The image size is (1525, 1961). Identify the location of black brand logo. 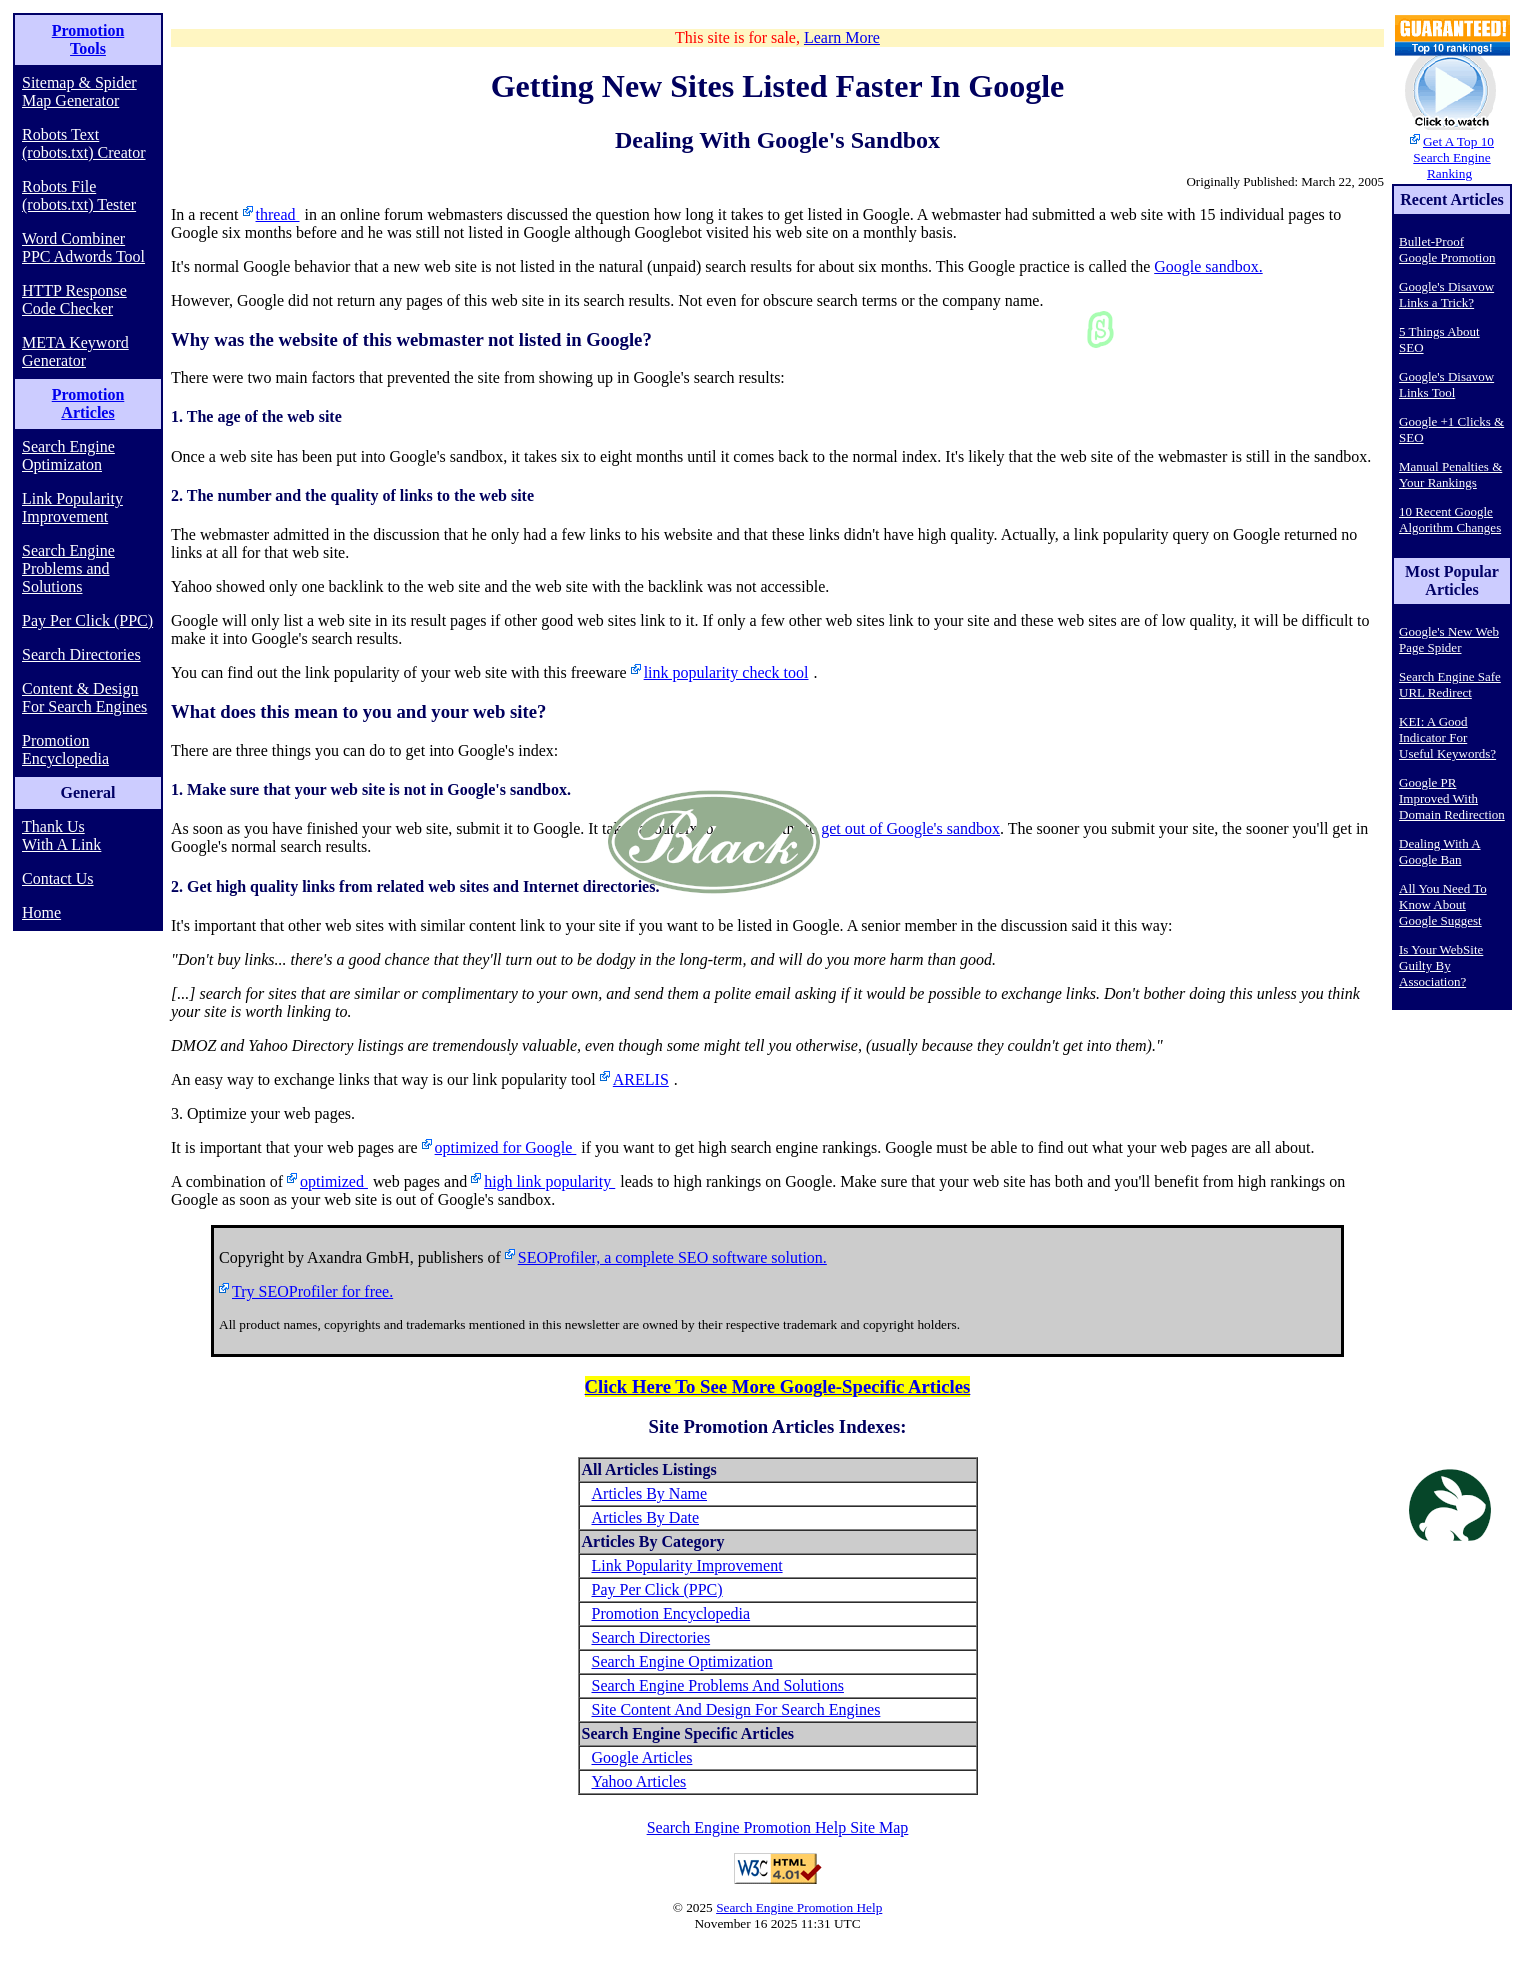
(714, 842).